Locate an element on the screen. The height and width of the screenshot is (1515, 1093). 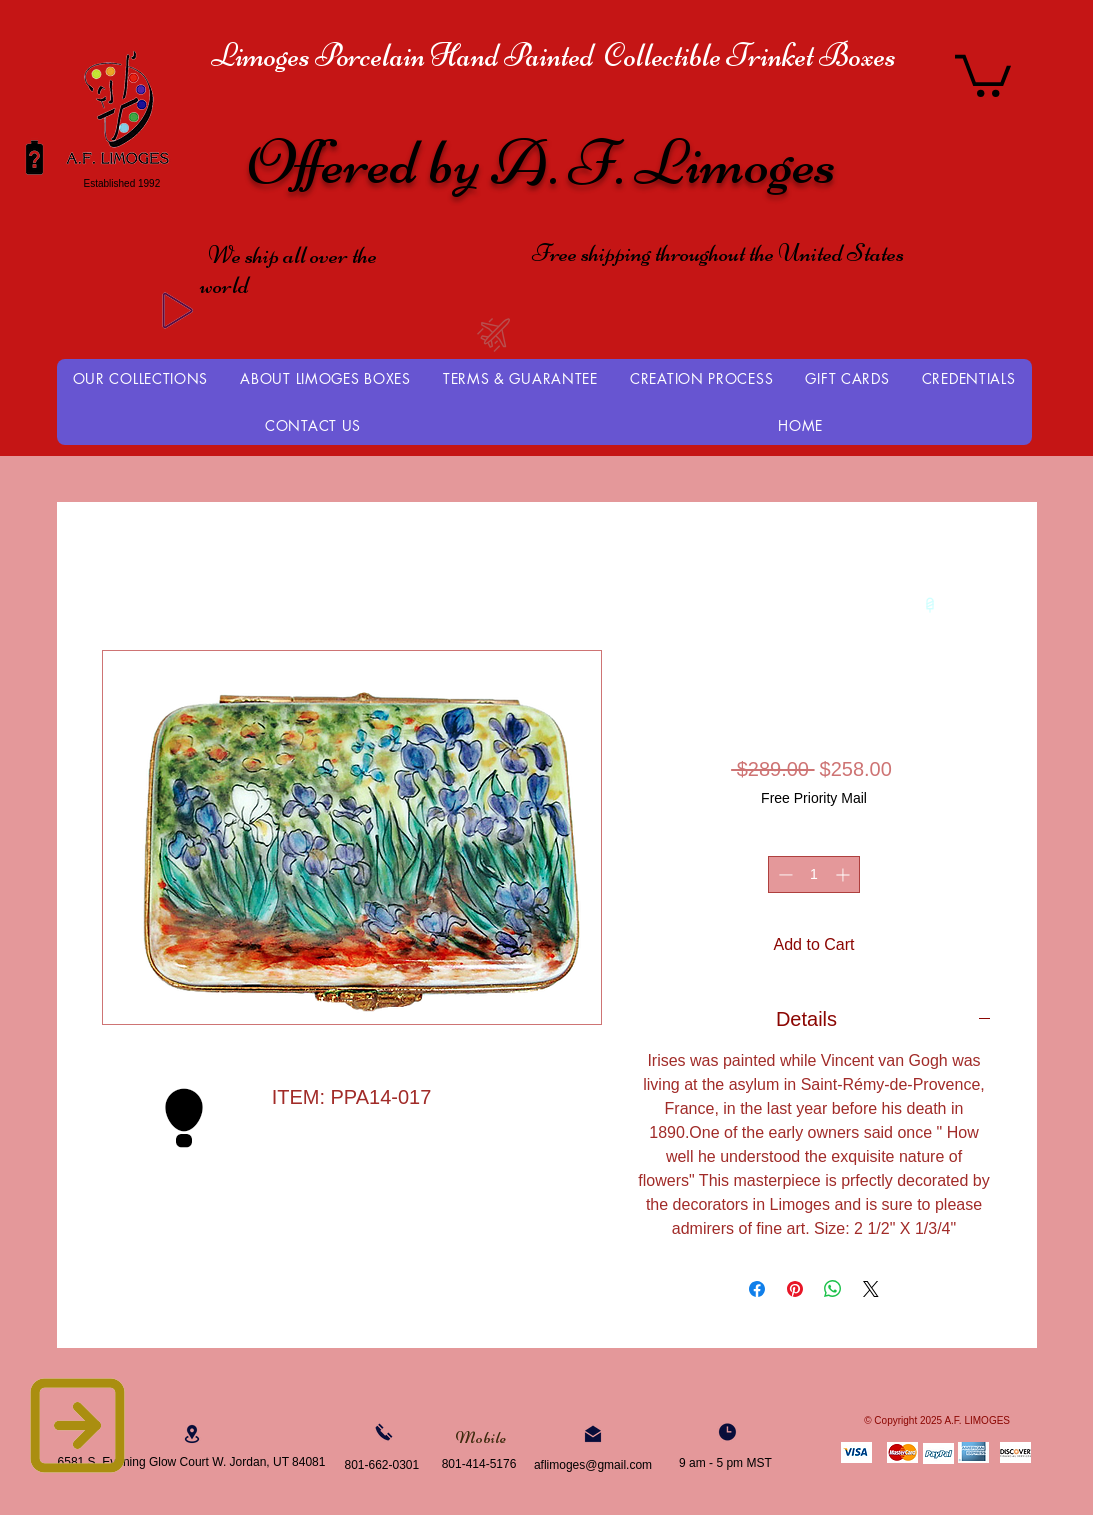
access travel or adventure features is located at coordinates (184, 1118).